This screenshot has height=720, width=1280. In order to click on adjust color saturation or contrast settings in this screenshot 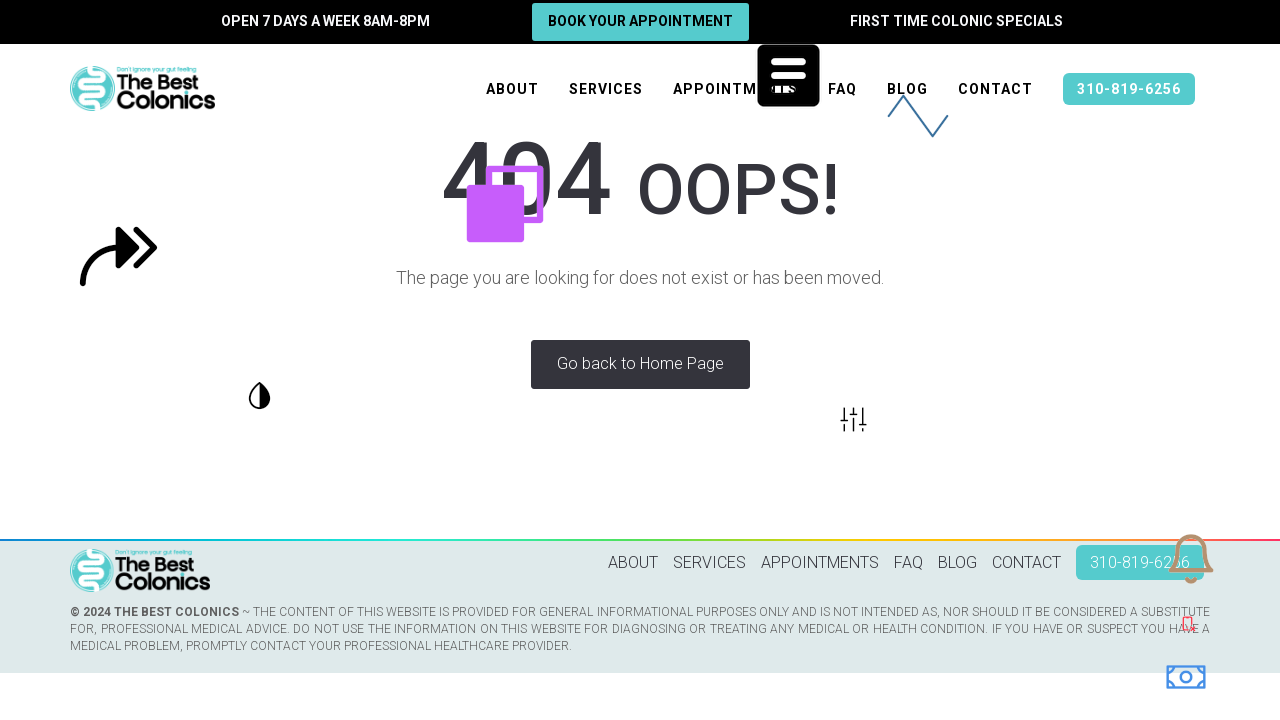, I will do `click(259, 396)`.